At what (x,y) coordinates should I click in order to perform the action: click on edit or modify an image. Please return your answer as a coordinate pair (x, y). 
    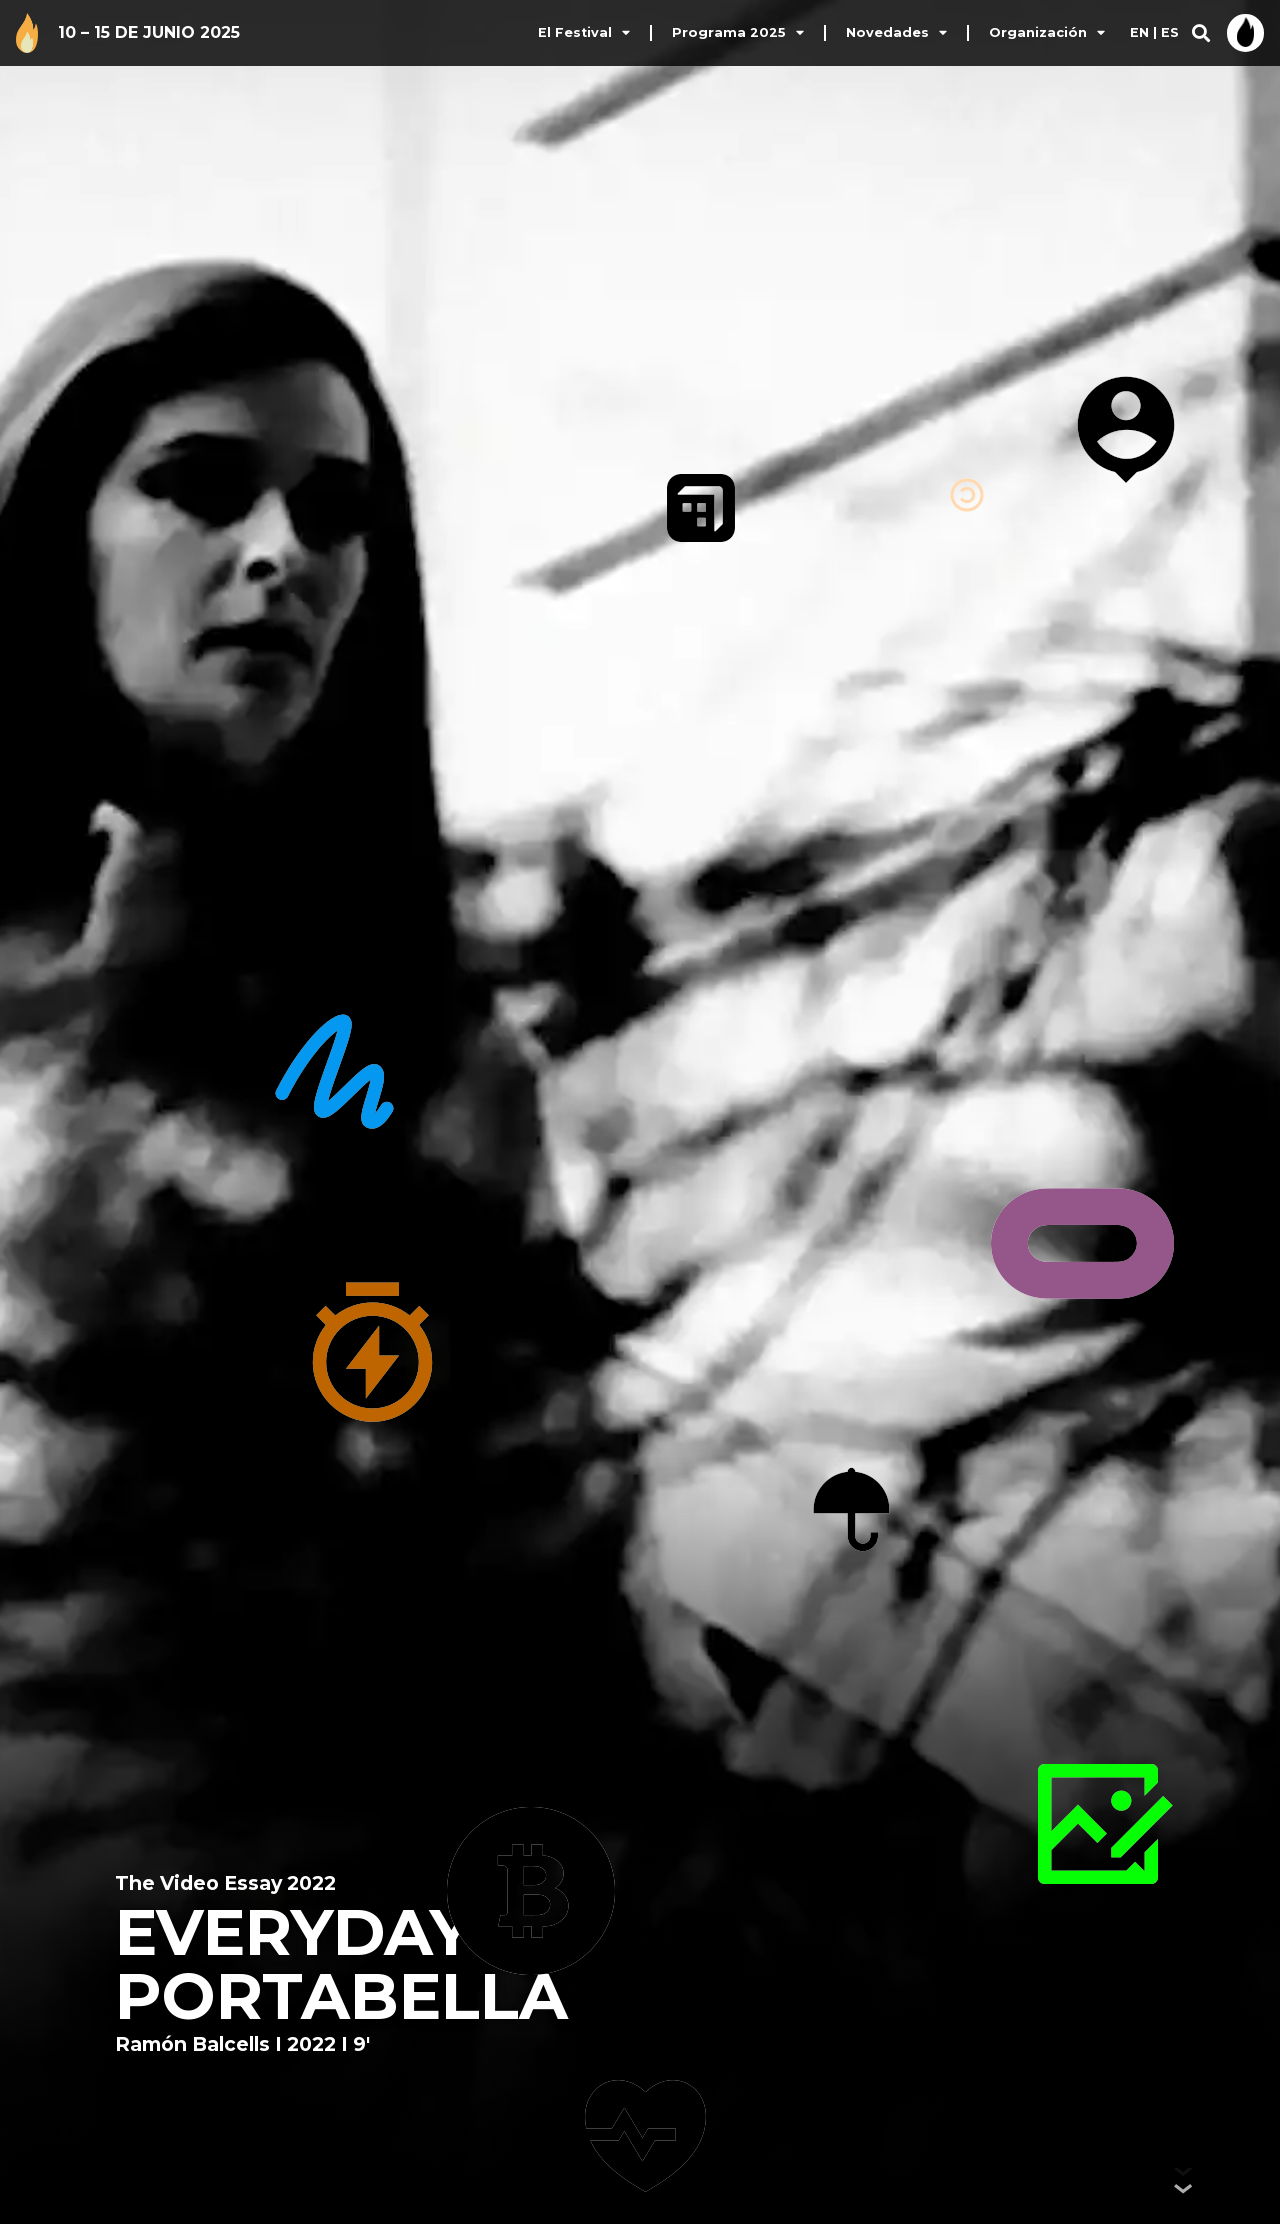
    Looking at the image, I should click on (1098, 1824).